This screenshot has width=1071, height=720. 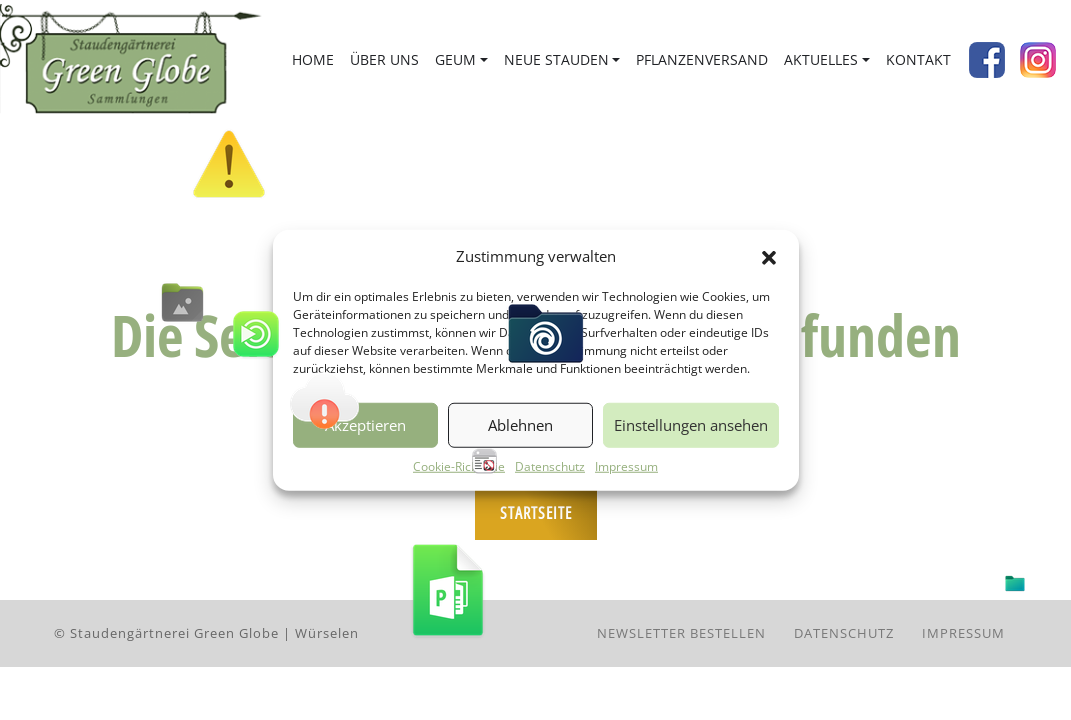 What do you see at coordinates (256, 334) in the screenshot?
I see `open the mate desktop environment app` at bounding box center [256, 334].